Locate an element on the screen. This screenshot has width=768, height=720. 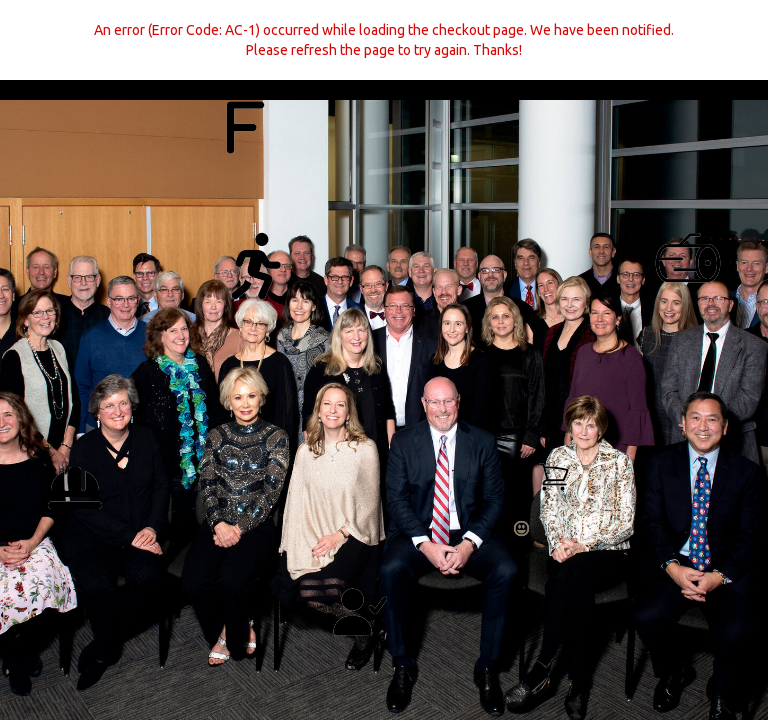
indicates items starting with the letter F is located at coordinates (245, 127).